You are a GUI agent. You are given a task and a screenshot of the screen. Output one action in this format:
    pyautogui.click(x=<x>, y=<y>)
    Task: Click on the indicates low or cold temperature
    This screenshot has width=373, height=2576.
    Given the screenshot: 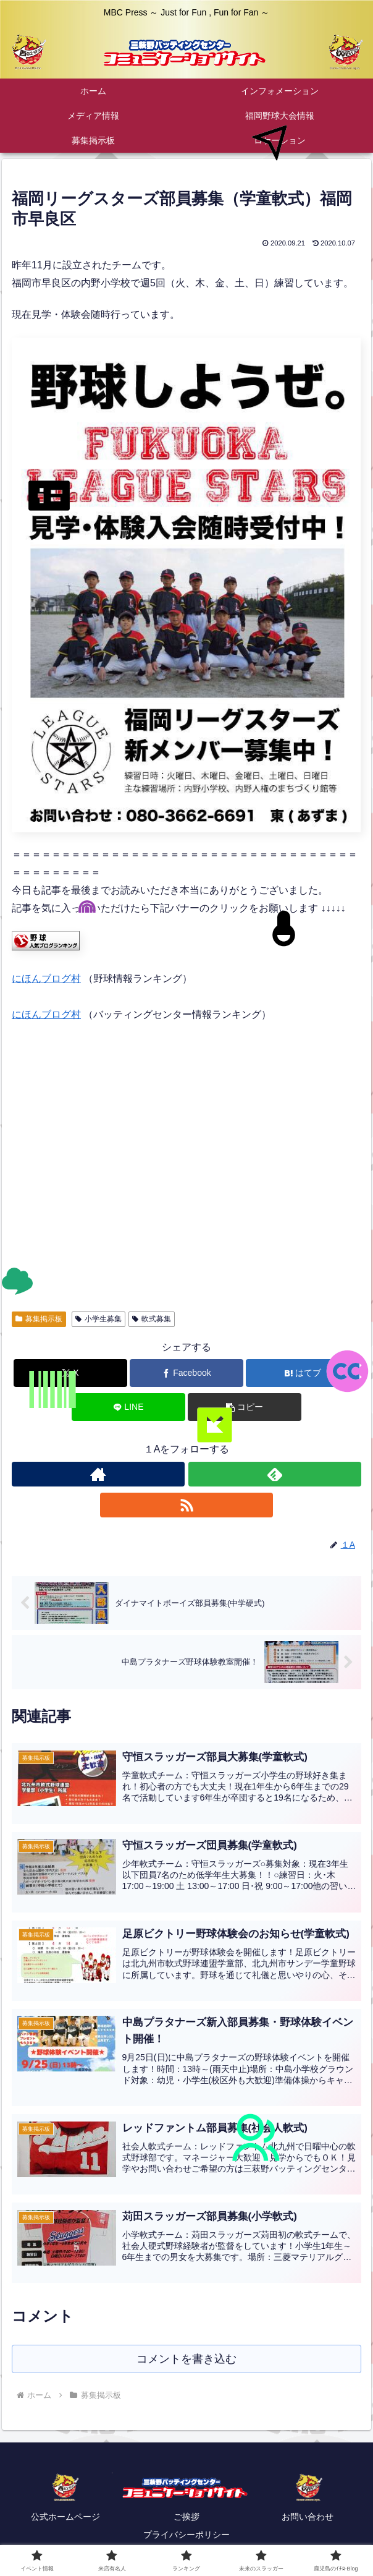 What is the action you would take?
    pyautogui.click(x=283, y=928)
    